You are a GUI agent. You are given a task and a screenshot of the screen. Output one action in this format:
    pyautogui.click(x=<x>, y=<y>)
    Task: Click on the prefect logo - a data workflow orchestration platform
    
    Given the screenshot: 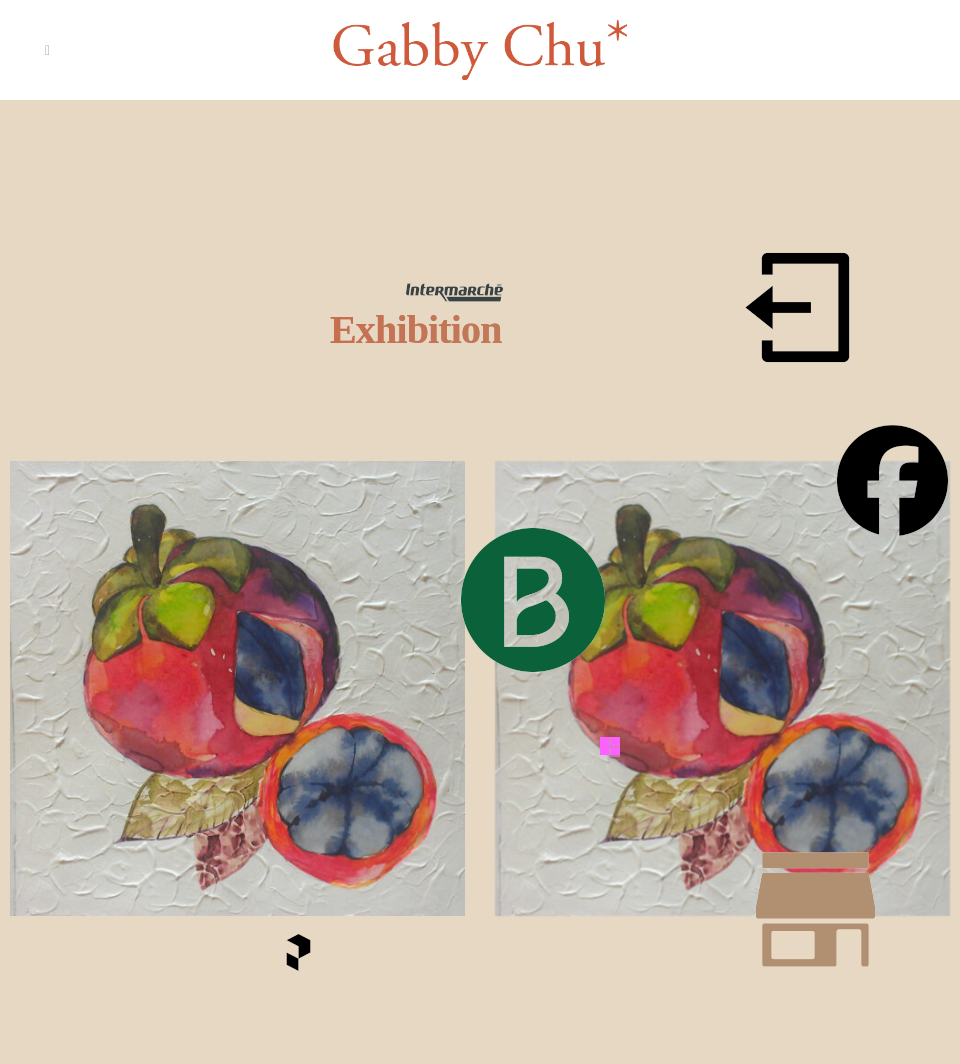 What is the action you would take?
    pyautogui.click(x=298, y=952)
    